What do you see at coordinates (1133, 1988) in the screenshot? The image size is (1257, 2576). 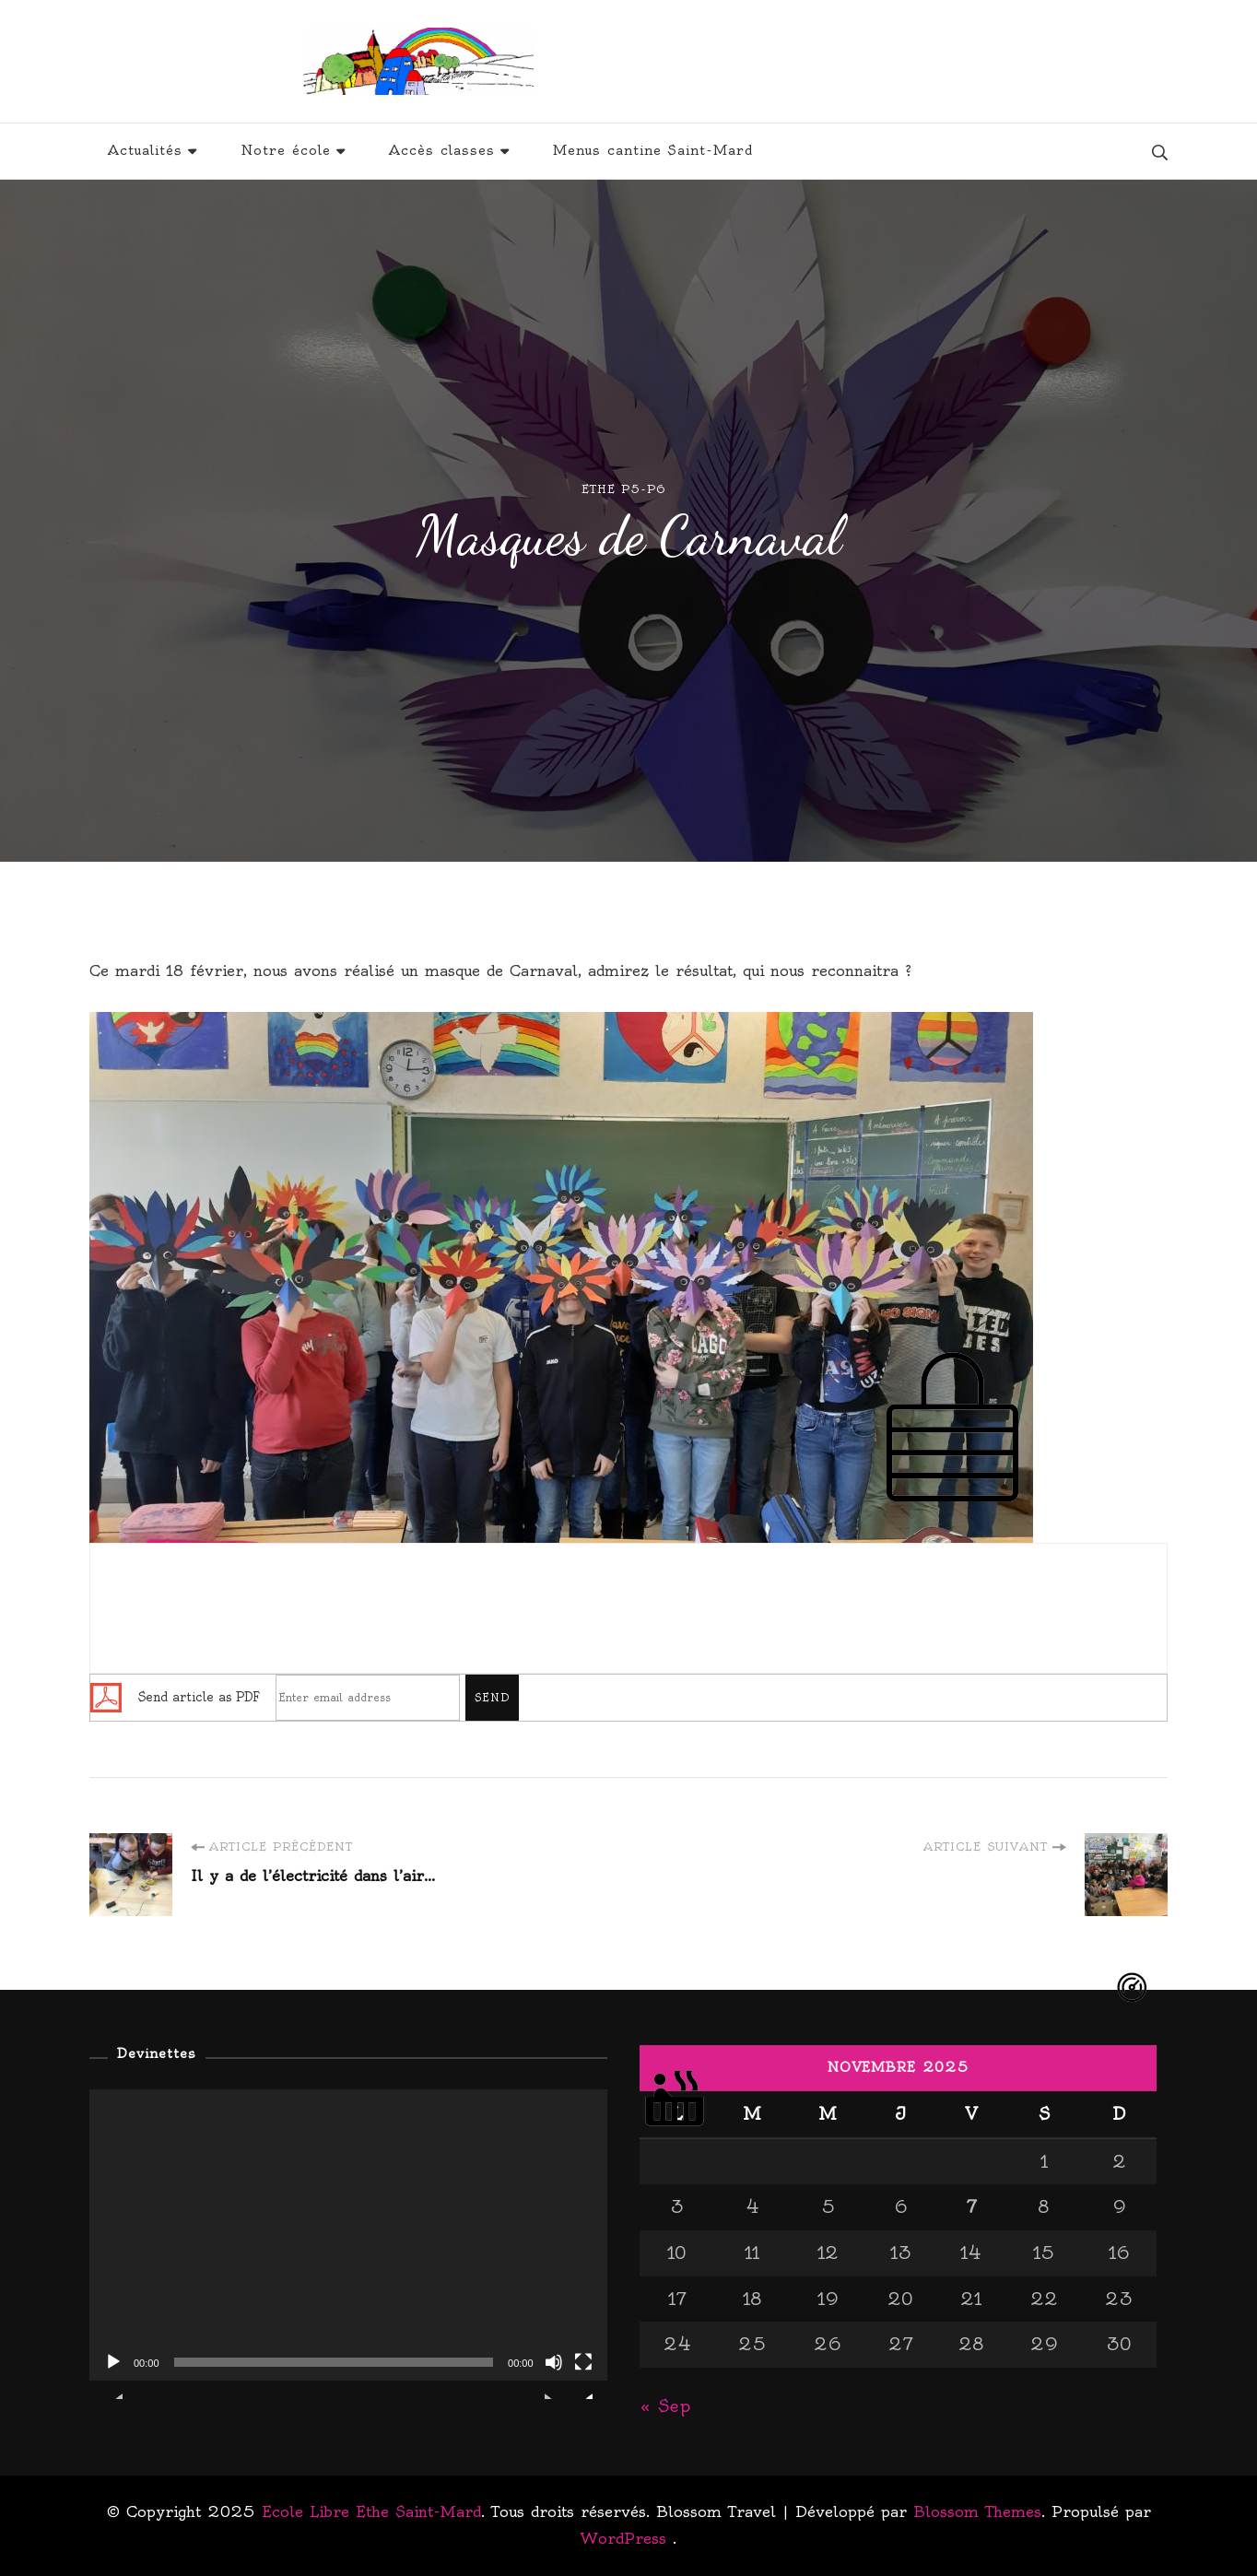 I see `access the dashboard overview` at bounding box center [1133, 1988].